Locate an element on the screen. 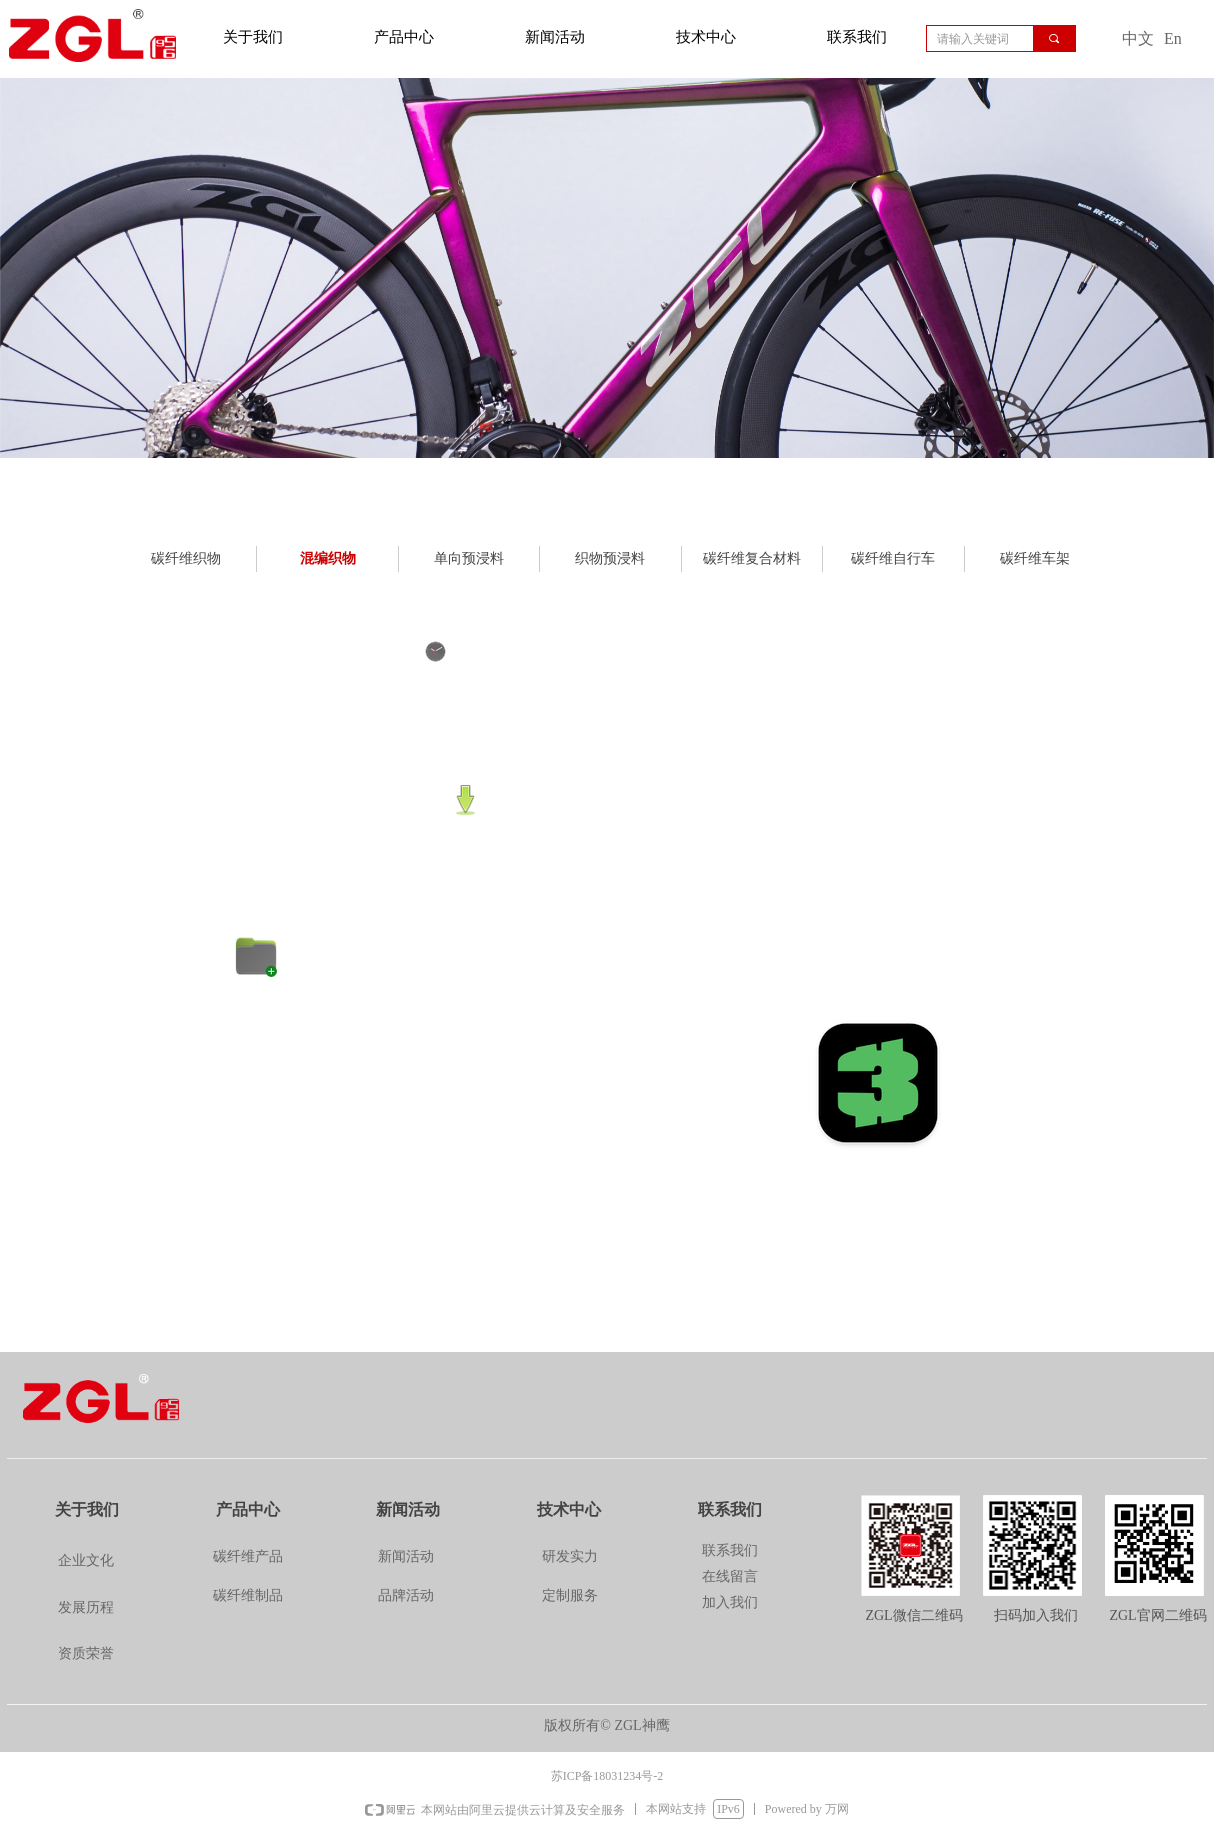  create a new folder is located at coordinates (256, 956).